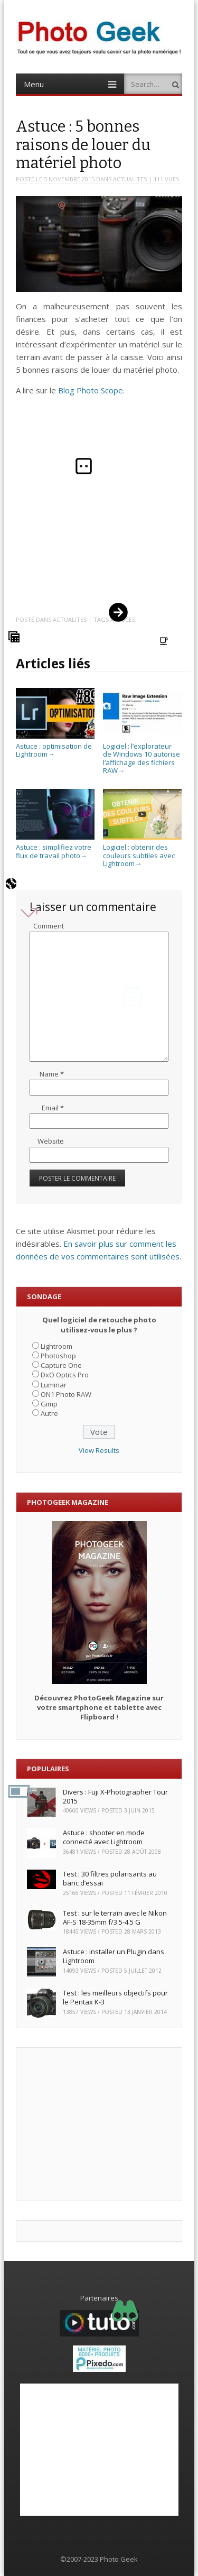 The image size is (198, 2576). What do you see at coordinates (14, 637) in the screenshot?
I see `switch to table or grid view` at bounding box center [14, 637].